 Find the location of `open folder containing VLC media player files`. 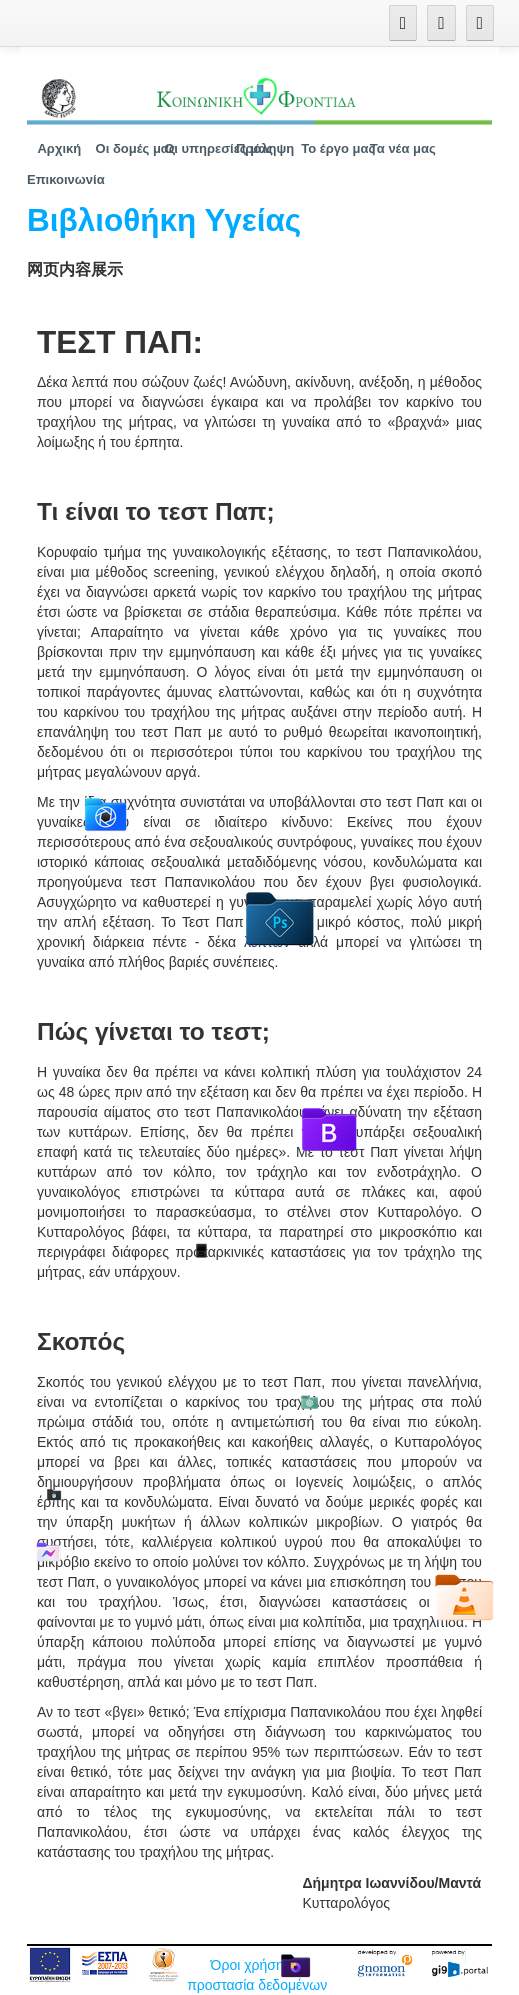

open folder containing VLC media player files is located at coordinates (464, 1599).